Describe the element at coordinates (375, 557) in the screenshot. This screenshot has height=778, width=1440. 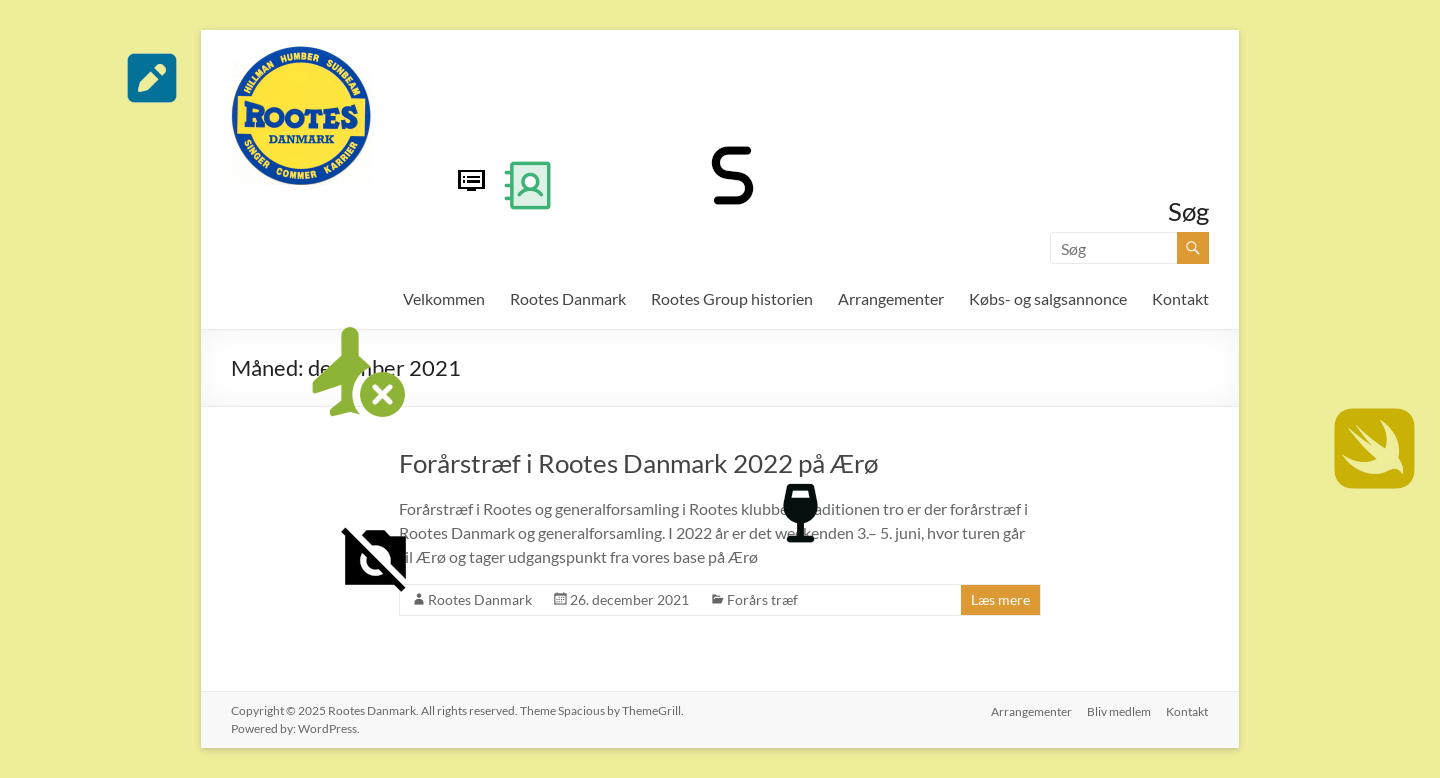
I see `photography not allowed in this area` at that location.